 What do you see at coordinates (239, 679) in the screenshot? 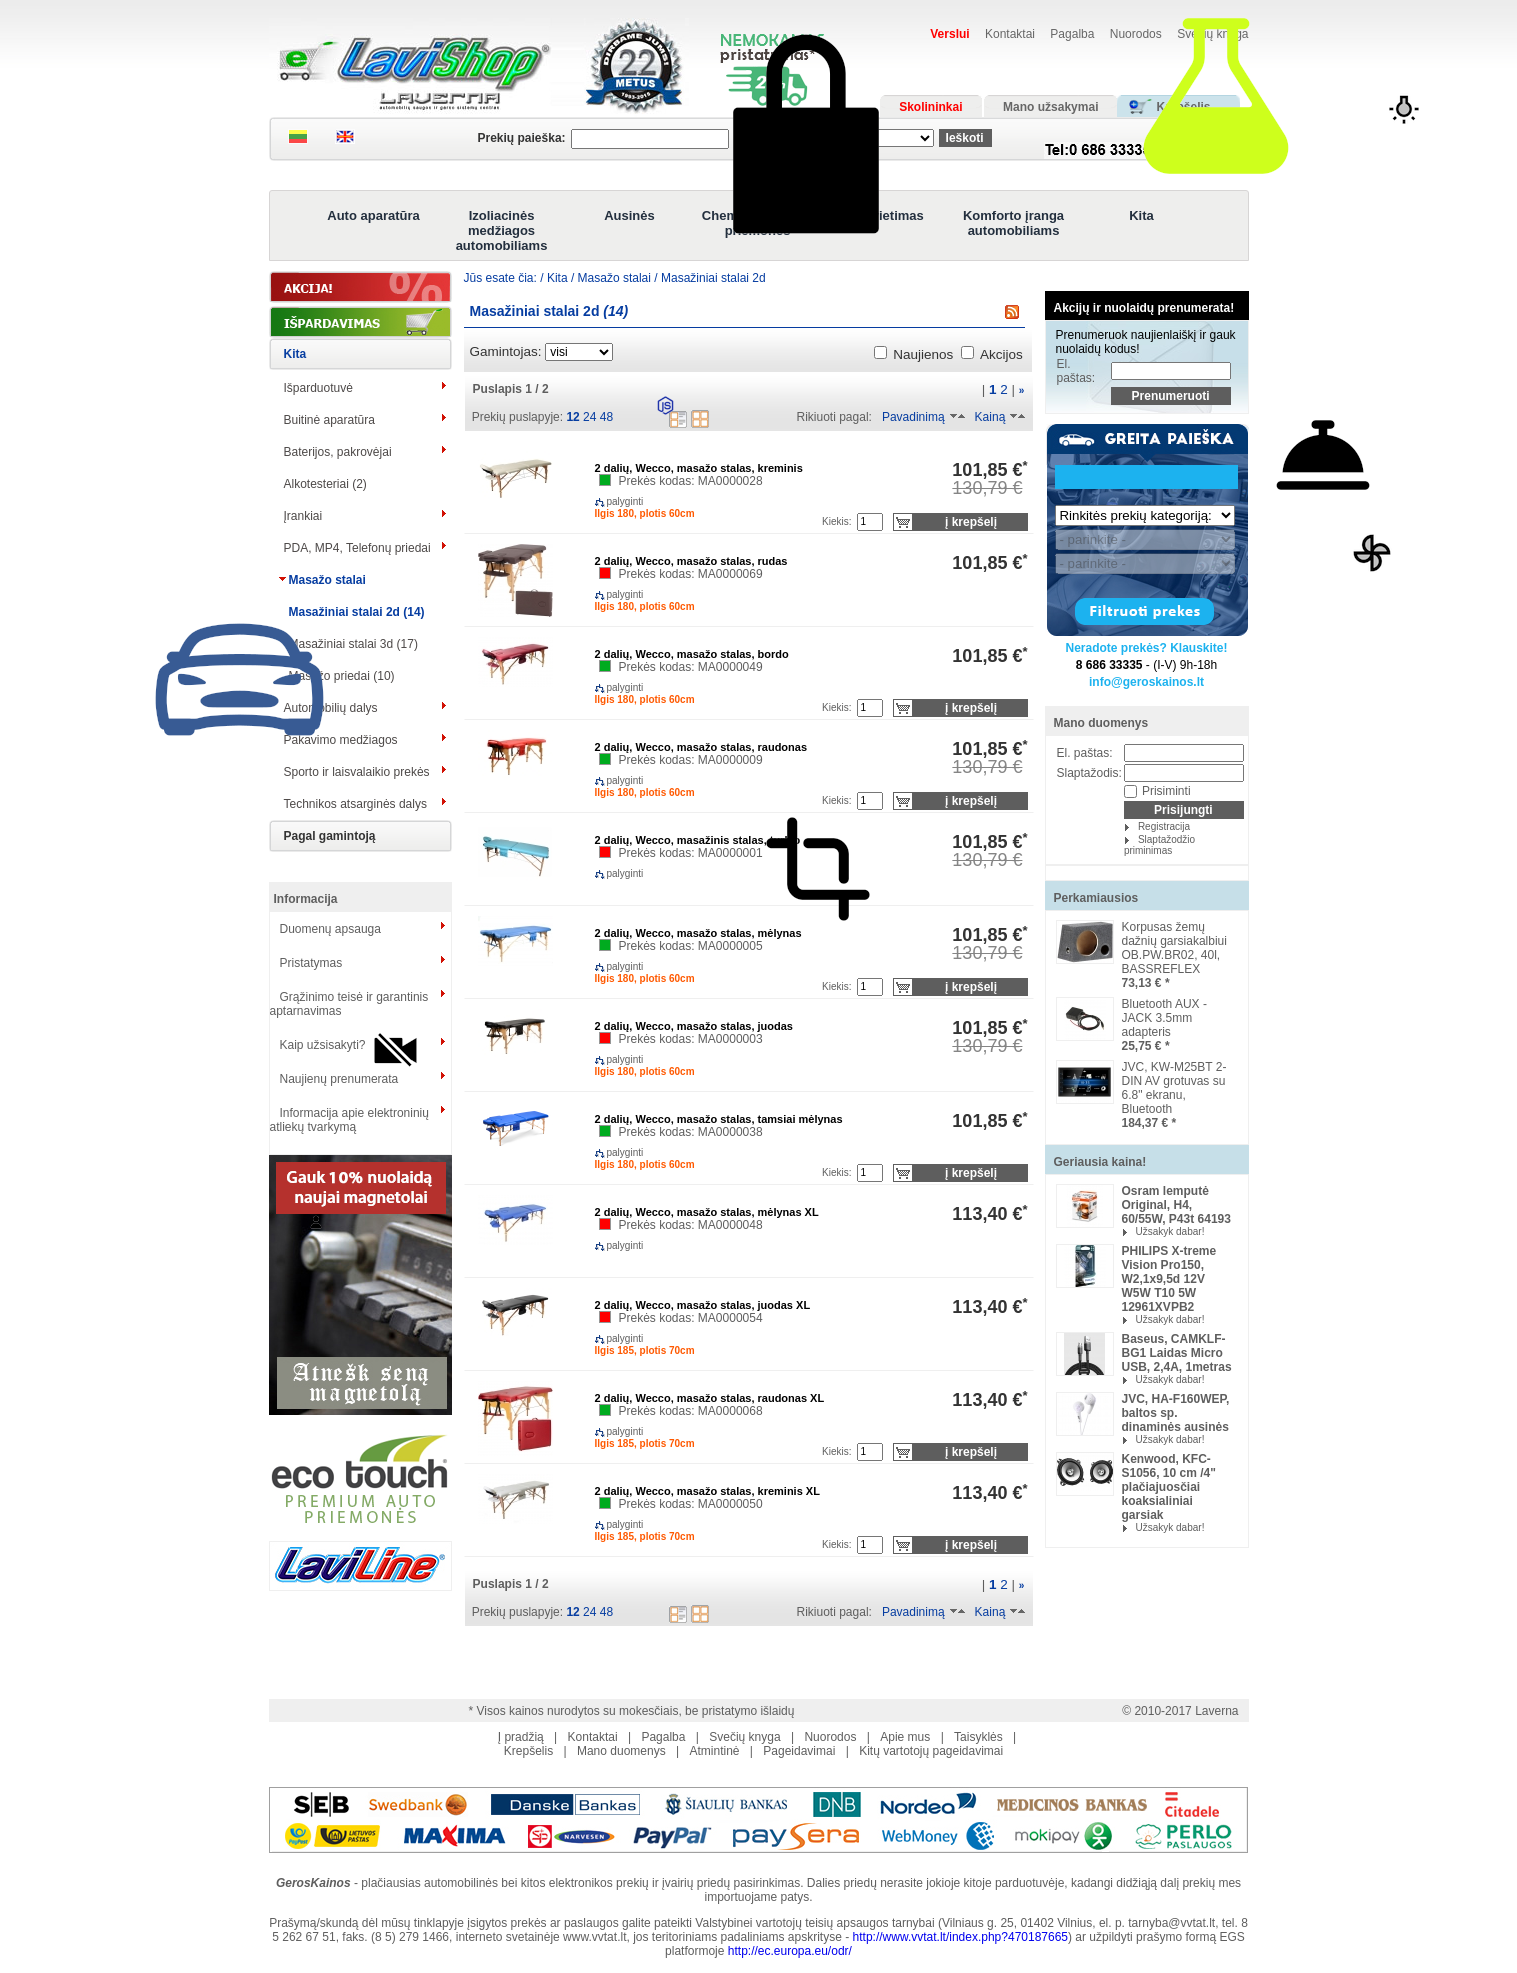
I see `select sports car or performance vehicle option` at bounding box center [239, 679].